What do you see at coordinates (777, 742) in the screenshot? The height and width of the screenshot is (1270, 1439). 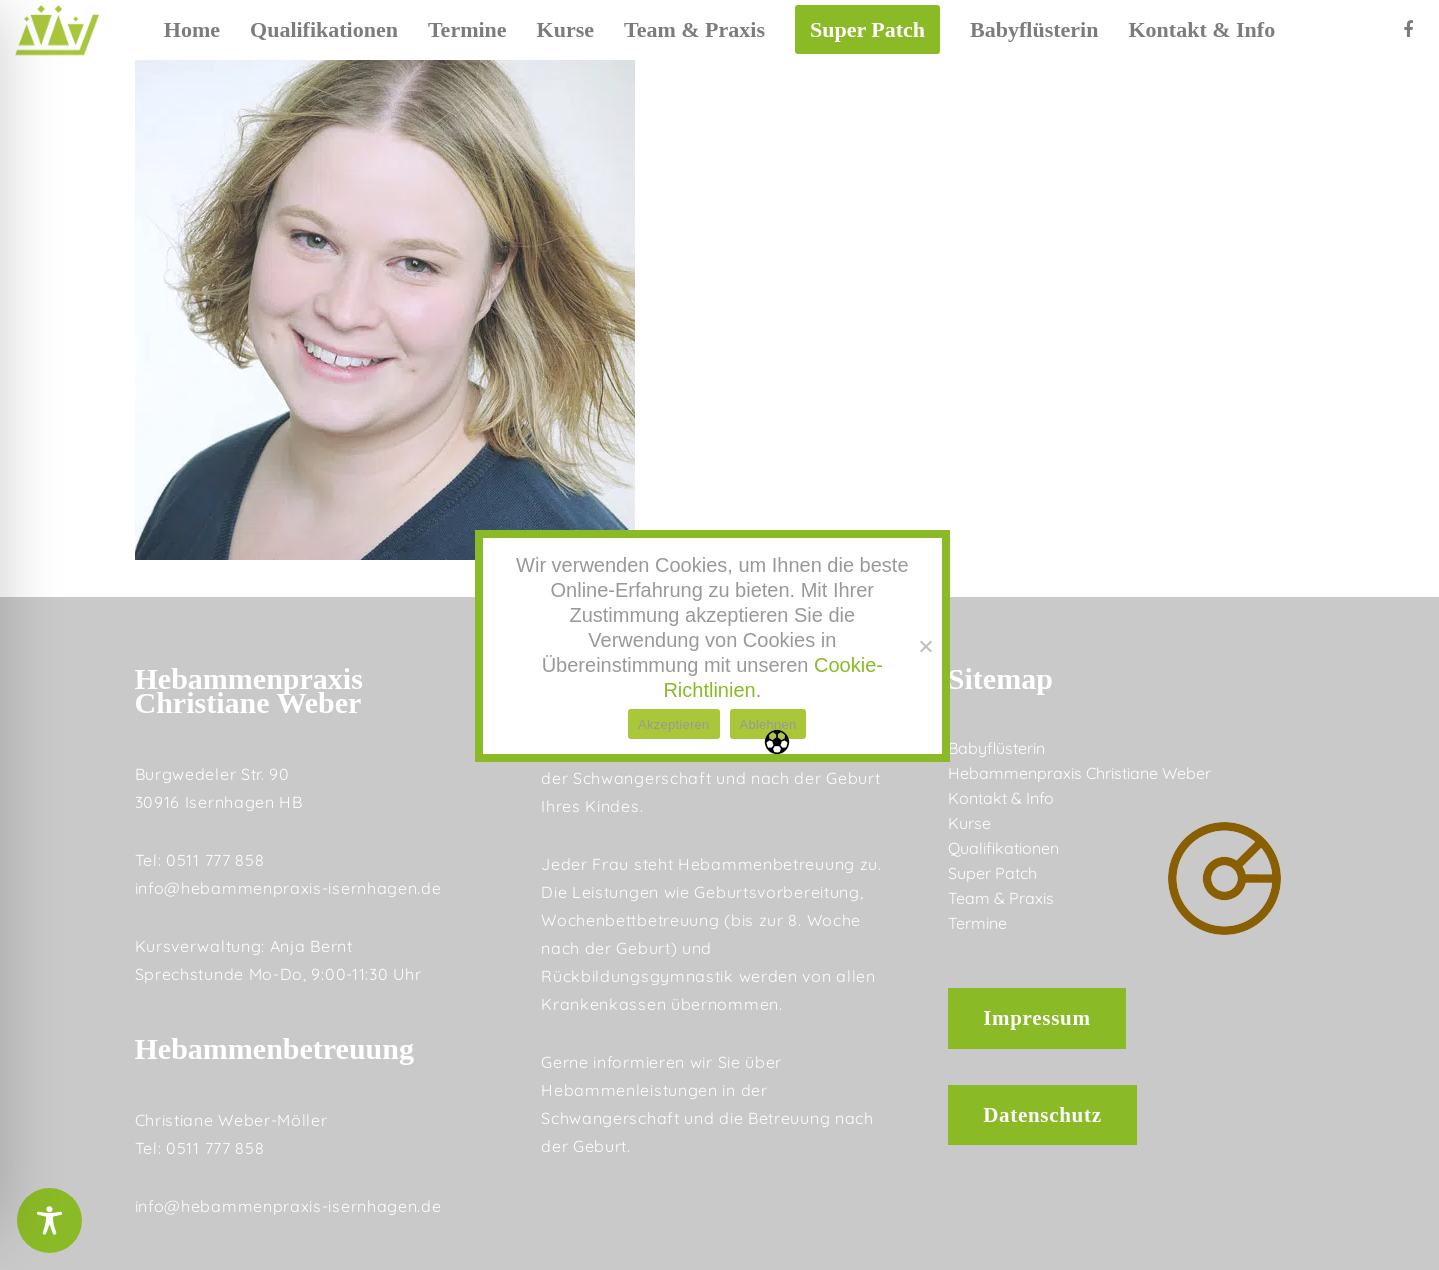 I see `access soccer or football-related content` at bounding box center [777, 742].